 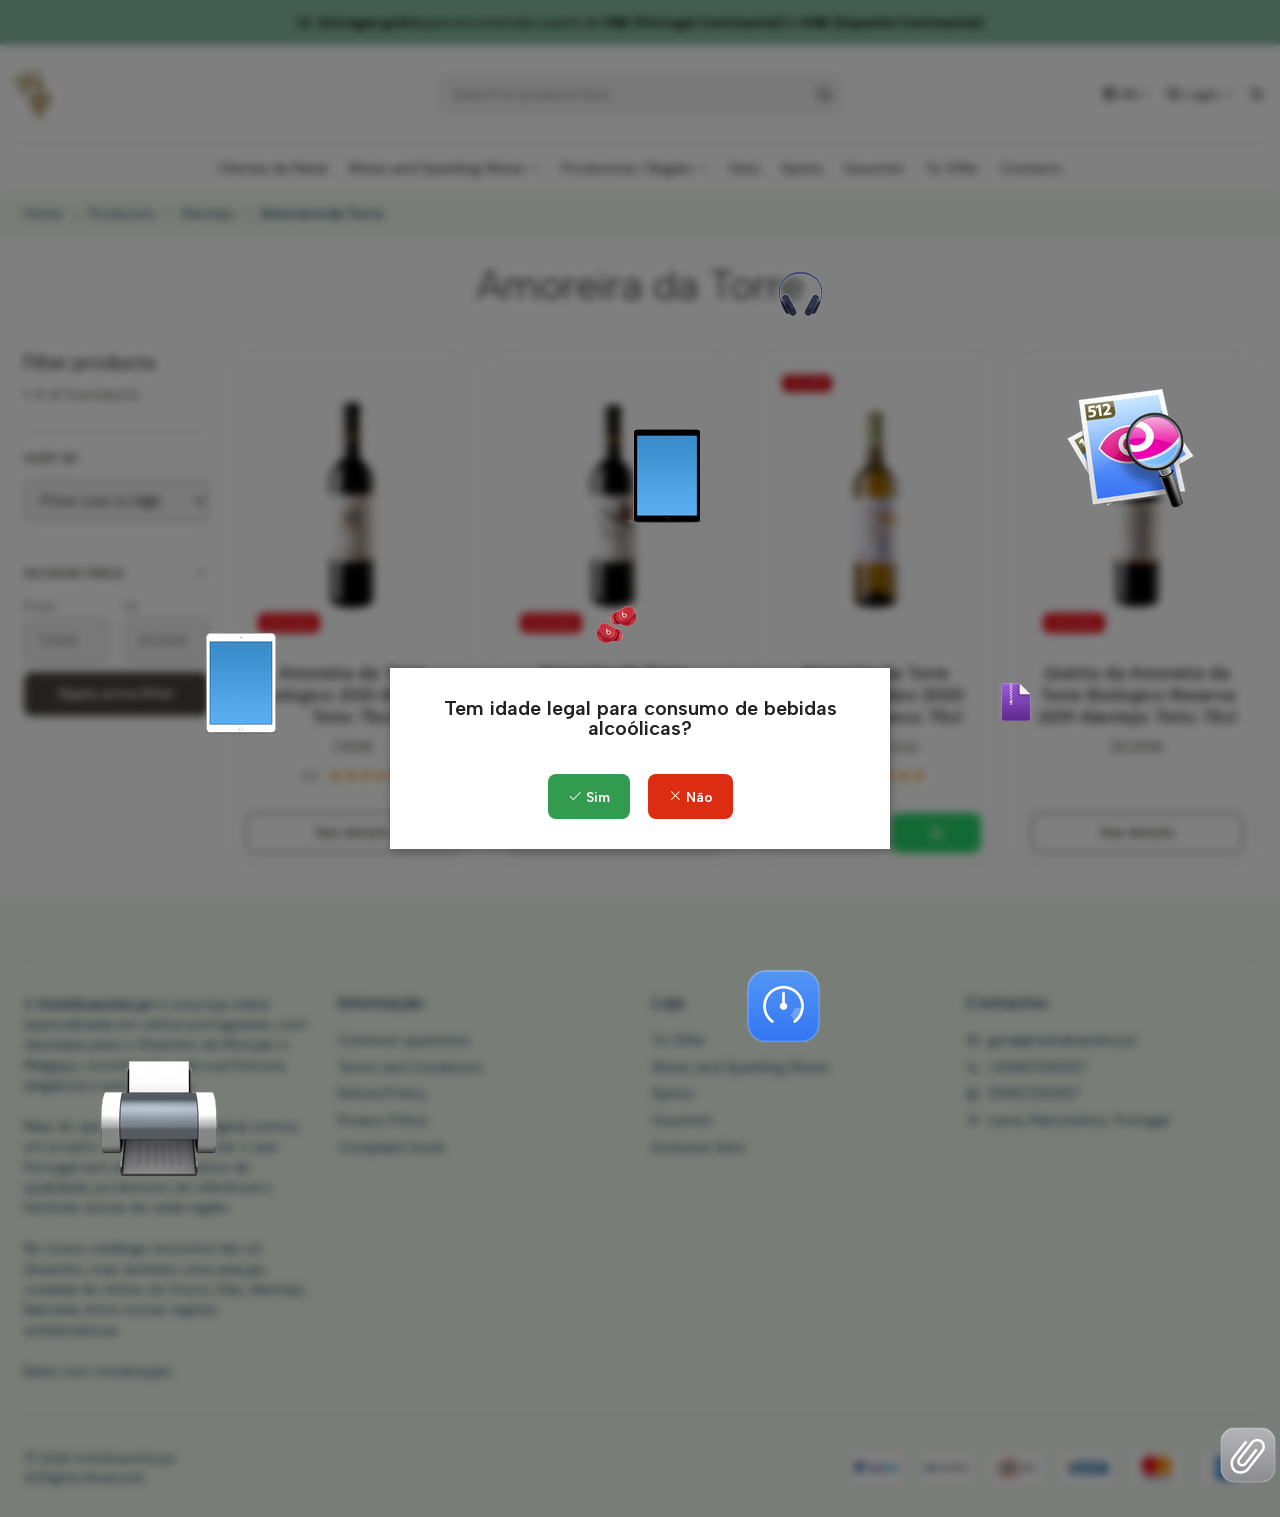 What do you see at coordinates (1016, 703) in the screenshot?
I see `a compressed bzip archive file` at bounding box center [1016, 703].